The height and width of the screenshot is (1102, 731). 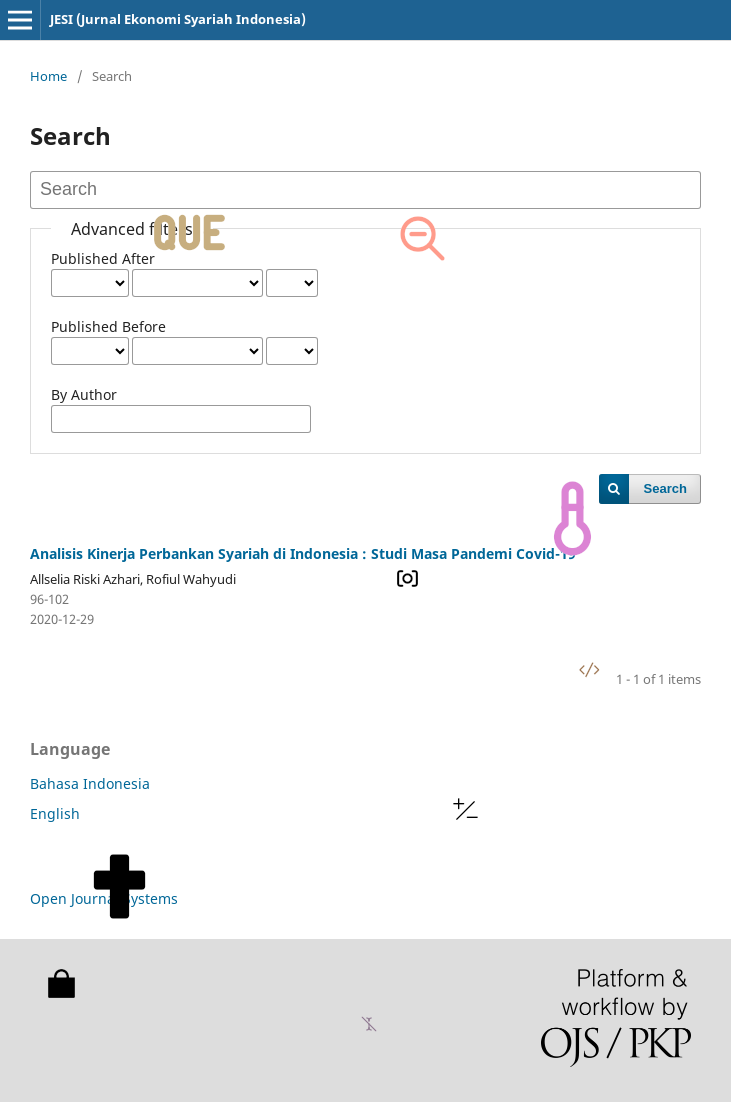 What do you see at coordinates (119, 886) in the screenshot?
I see `religious or faith-based content indicator` at bounding box center [119, 886].